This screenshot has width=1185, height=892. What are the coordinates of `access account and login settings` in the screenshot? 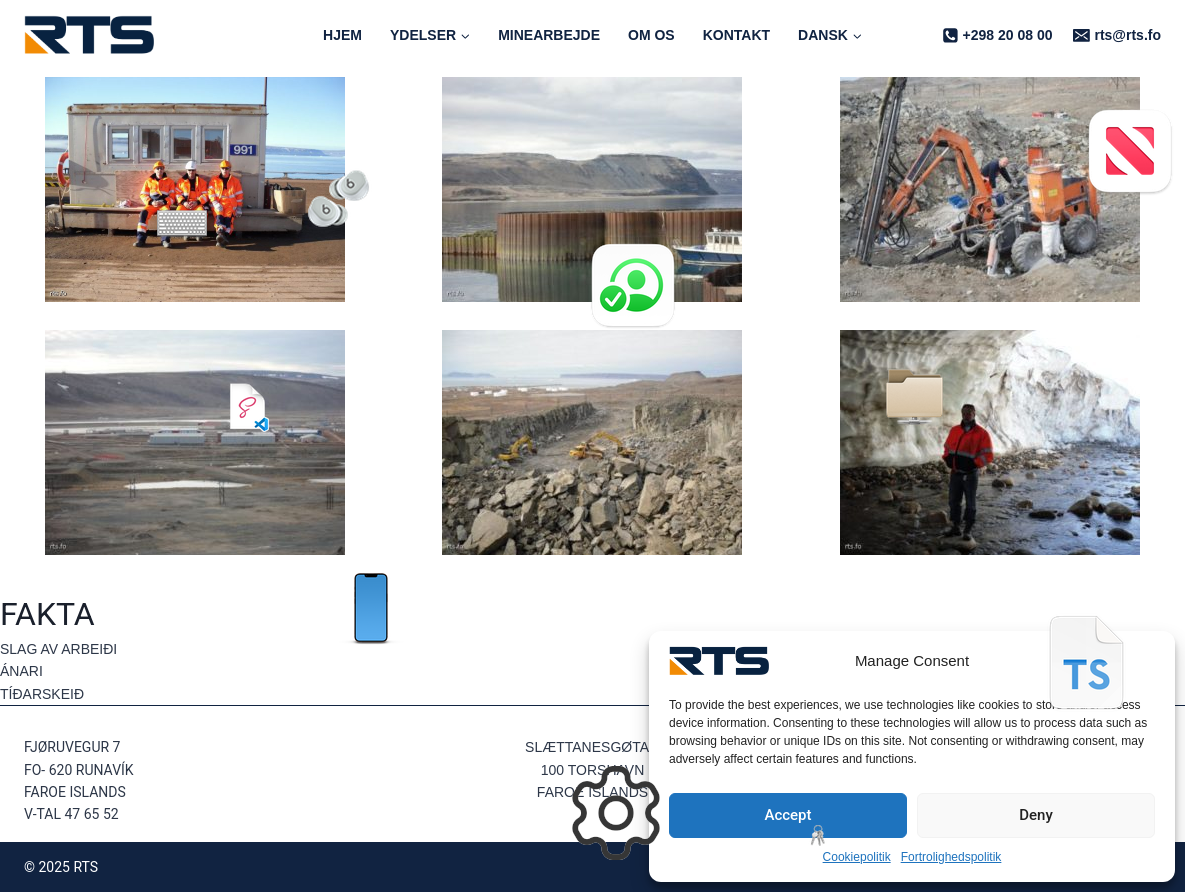 It's located at (818, 836).